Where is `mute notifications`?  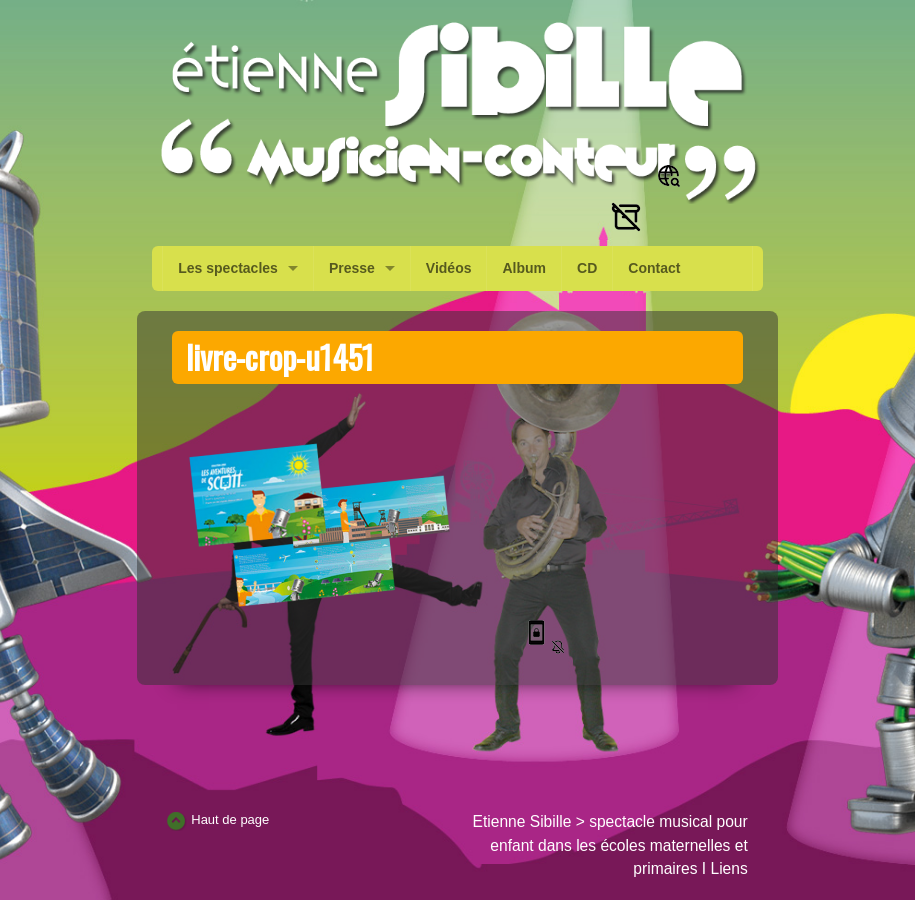 mute notifications is located at coordinates (558, 647).